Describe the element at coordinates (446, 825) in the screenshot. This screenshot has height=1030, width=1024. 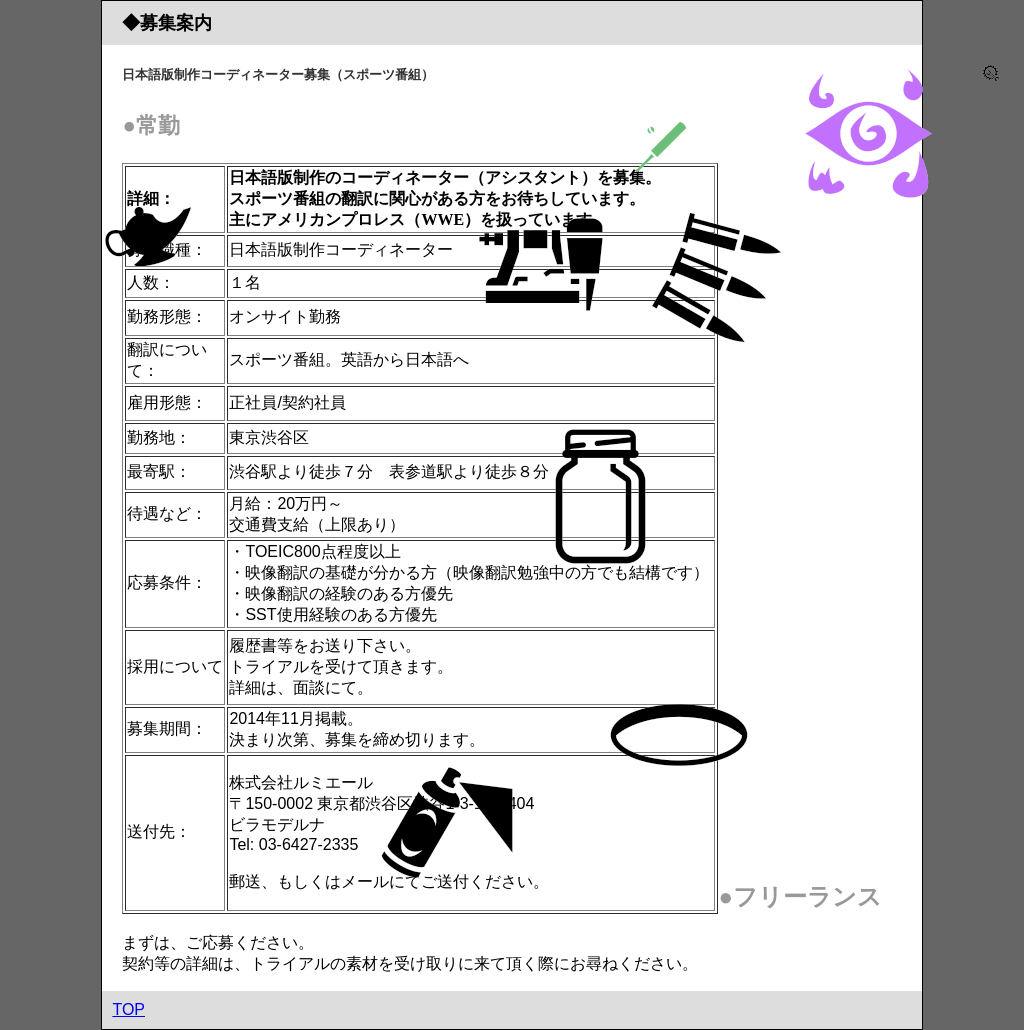
I see `apply spray paint or graffiti tool` at that location.